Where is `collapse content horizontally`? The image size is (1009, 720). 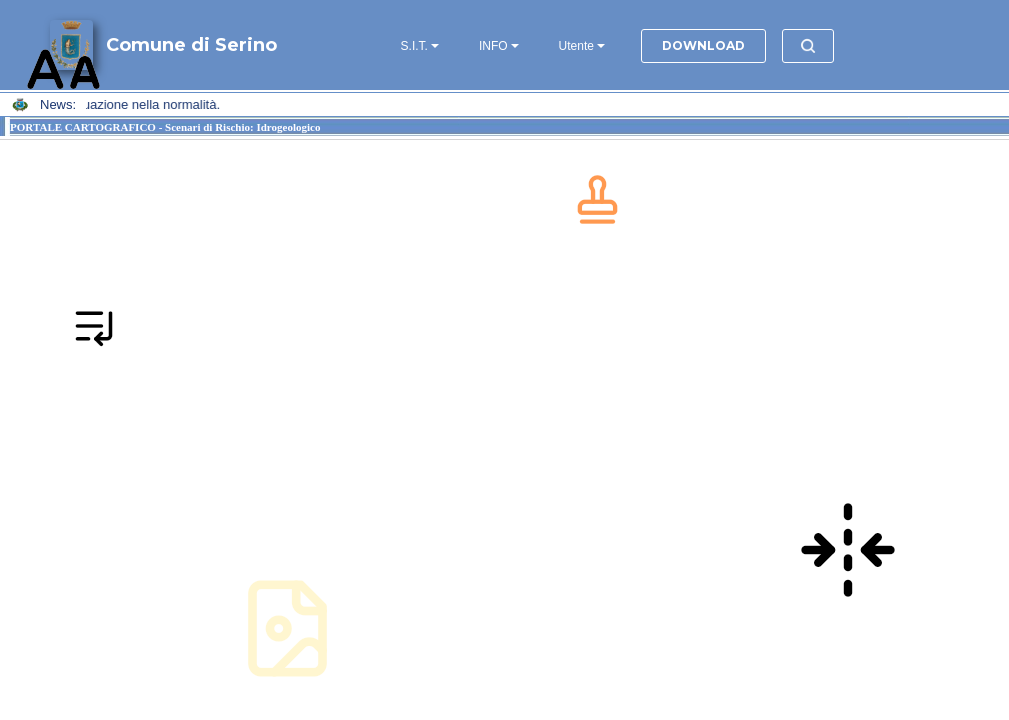
collapse content horizontally is located at coordinates (848, 550).